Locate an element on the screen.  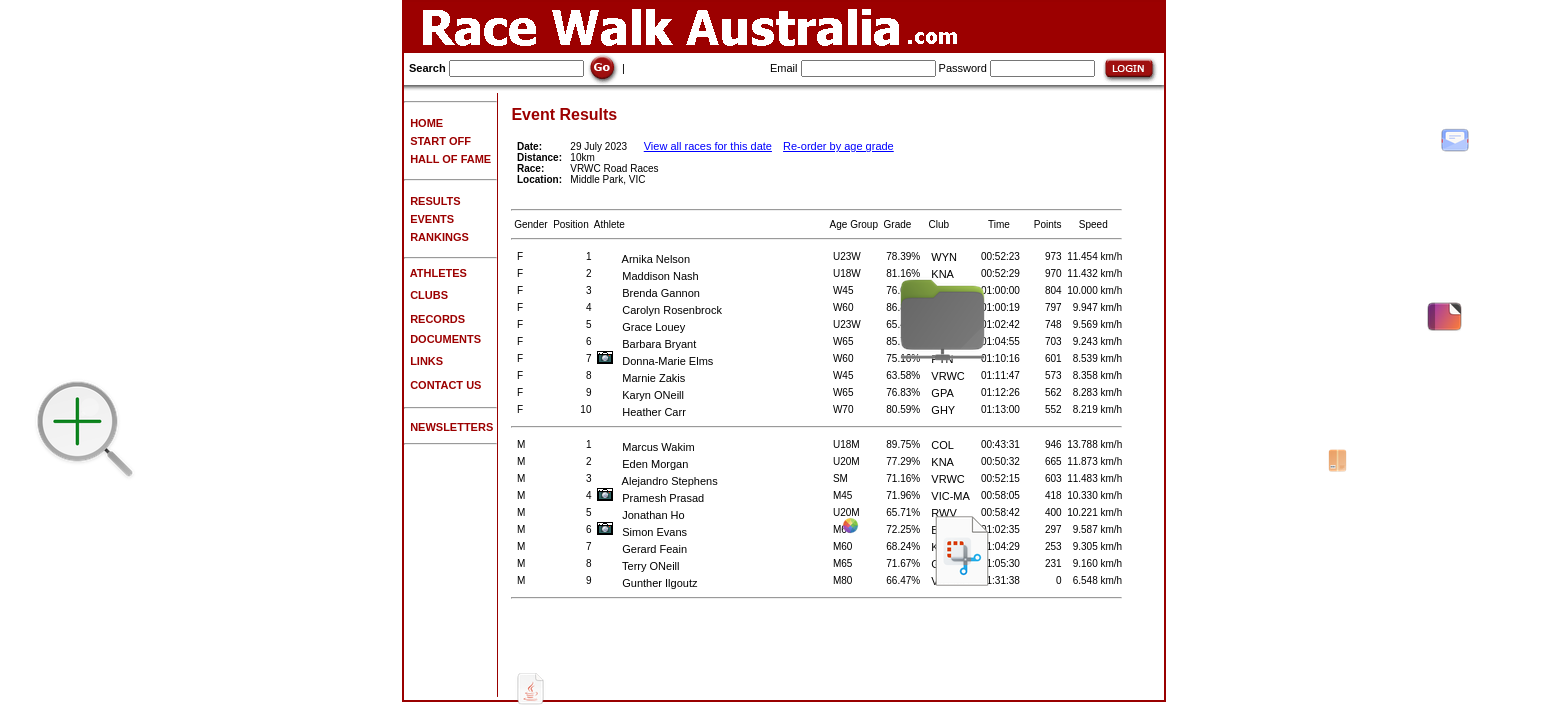
create a new screen snip or screenshot is located at coordinates (962, 551).